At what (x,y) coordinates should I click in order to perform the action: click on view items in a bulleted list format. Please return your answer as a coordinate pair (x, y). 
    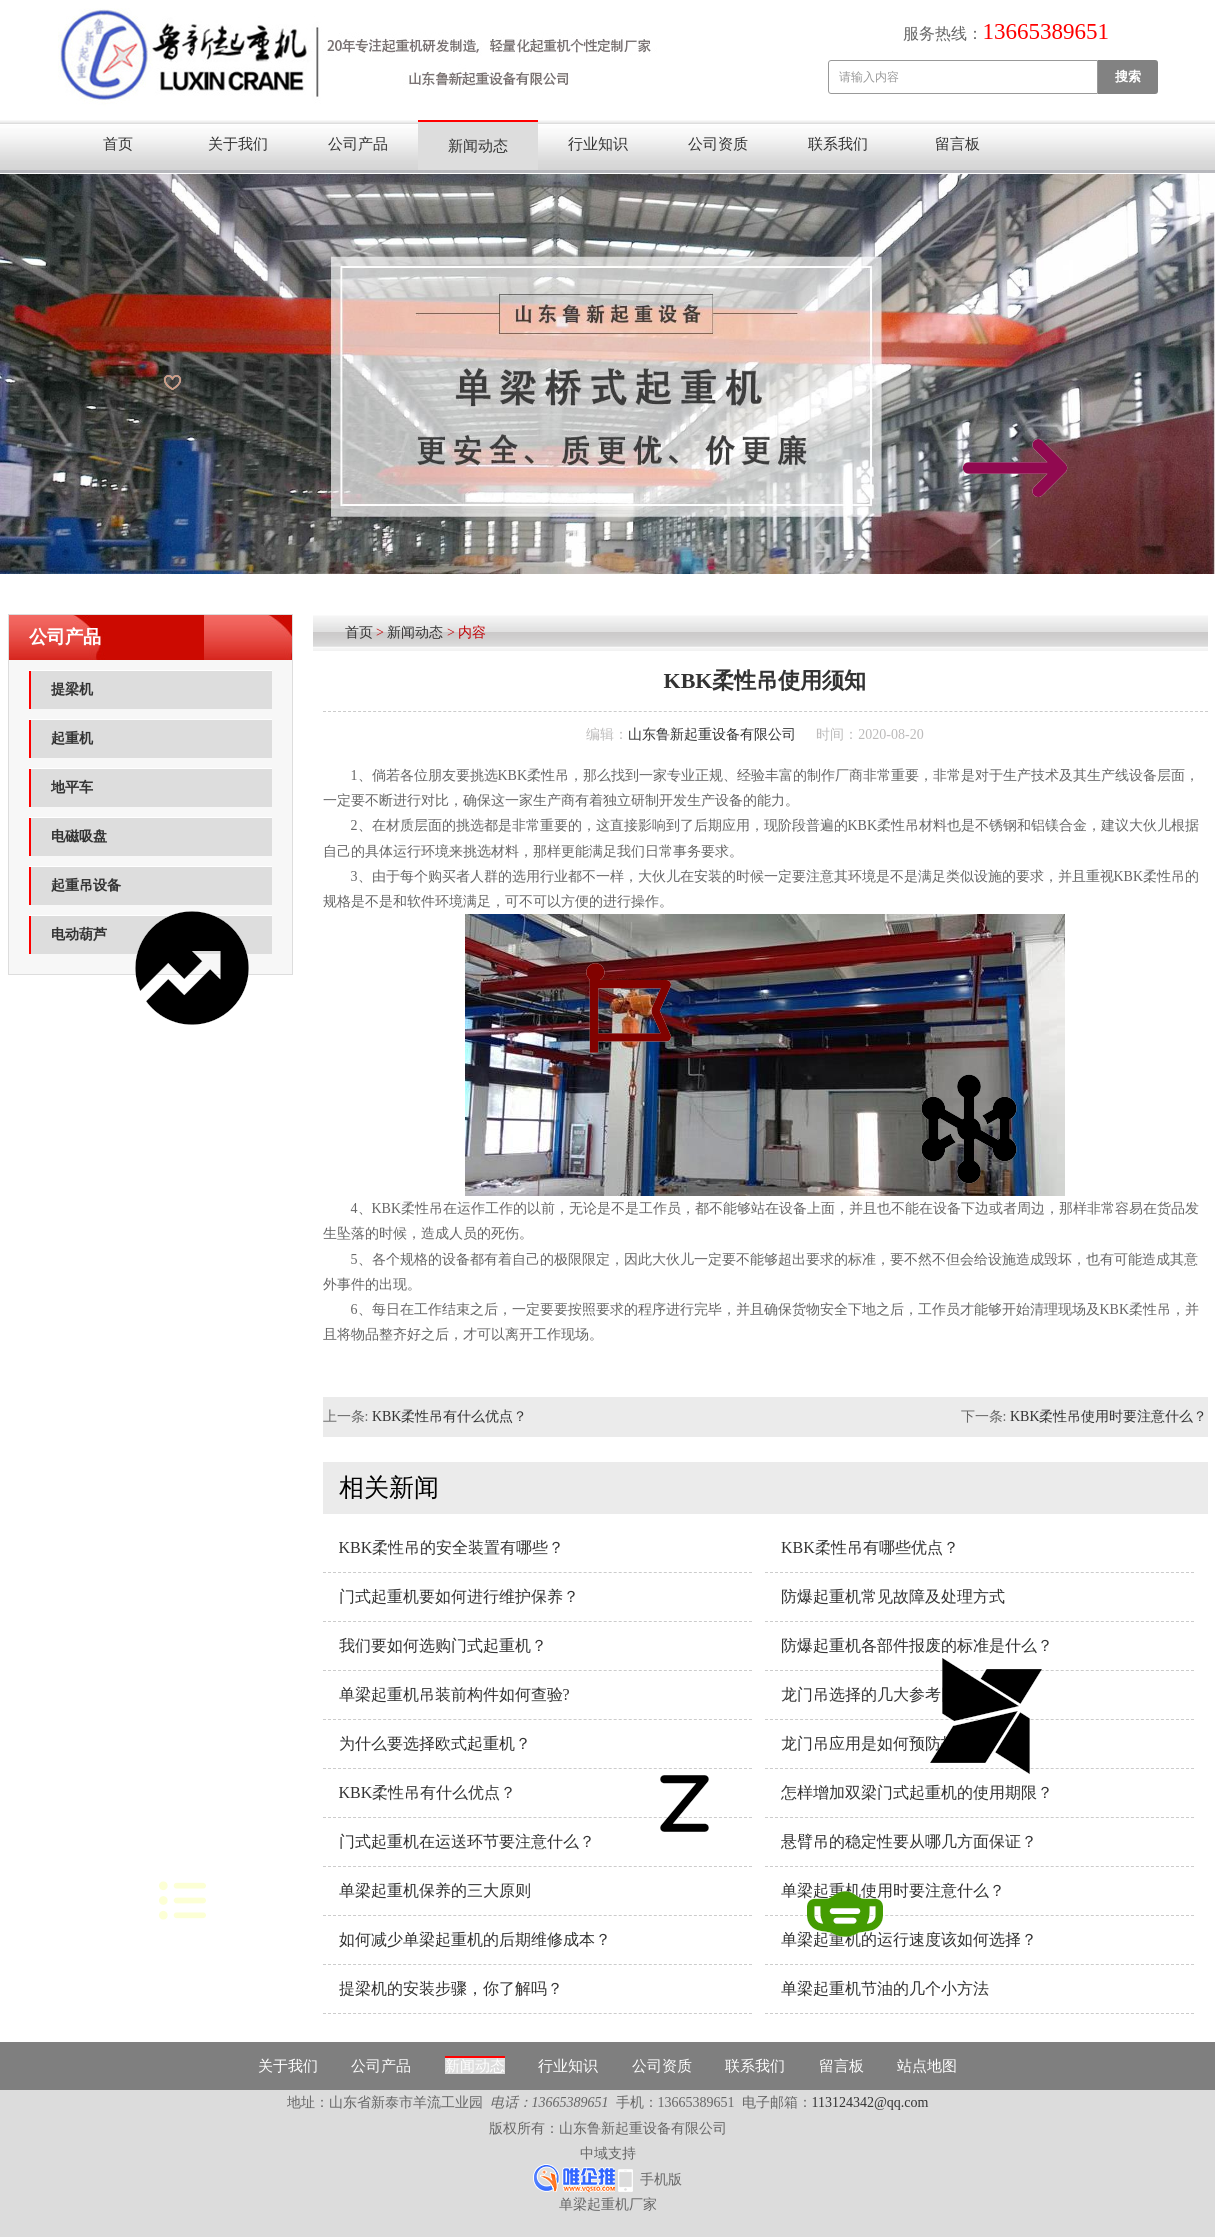
    Looking at the image, I should click on (182, 1900).